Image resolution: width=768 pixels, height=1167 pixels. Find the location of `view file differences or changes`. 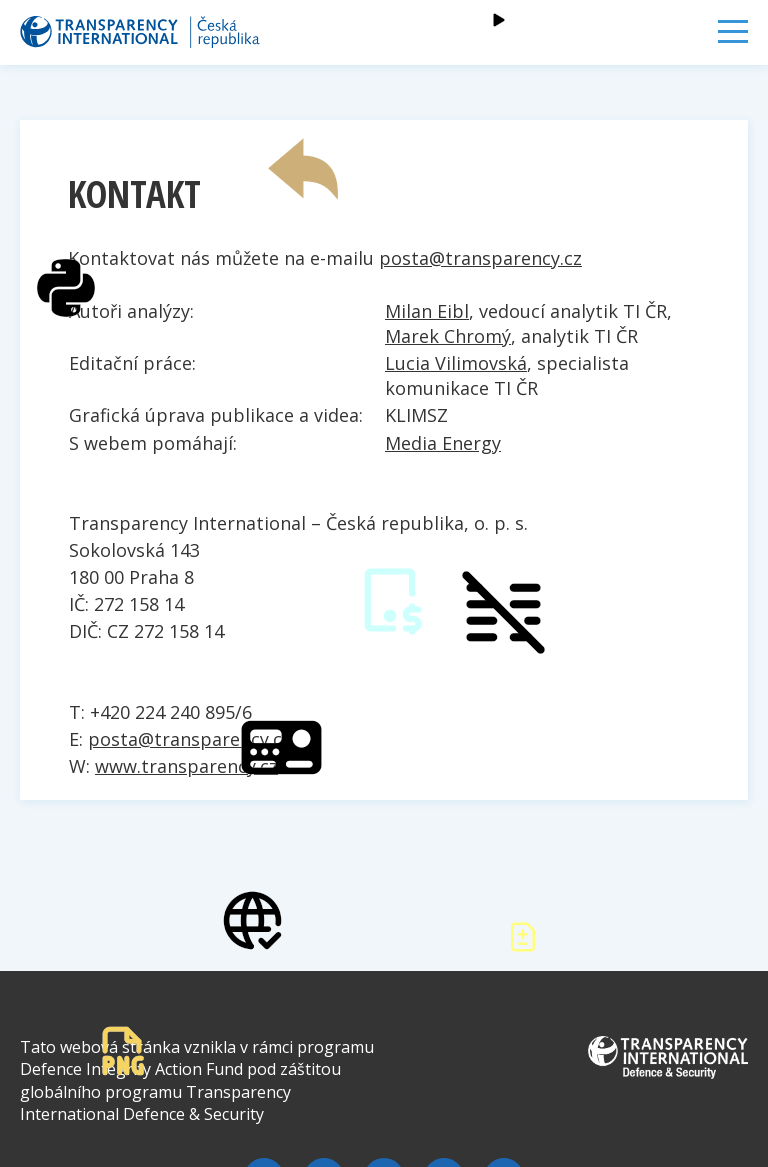

view file differences or changes is located at coordinates (523, 937).